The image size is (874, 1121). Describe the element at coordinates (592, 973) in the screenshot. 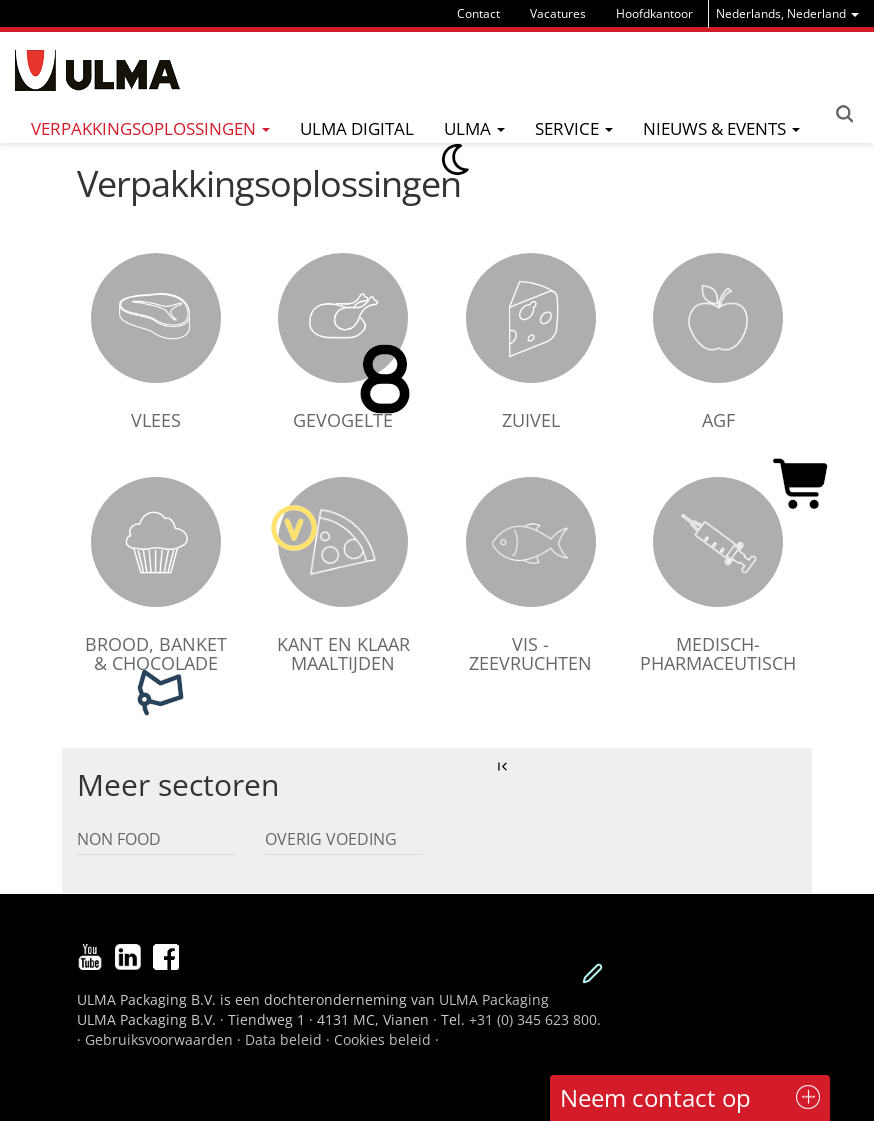

I see `edit content or text` at that location.